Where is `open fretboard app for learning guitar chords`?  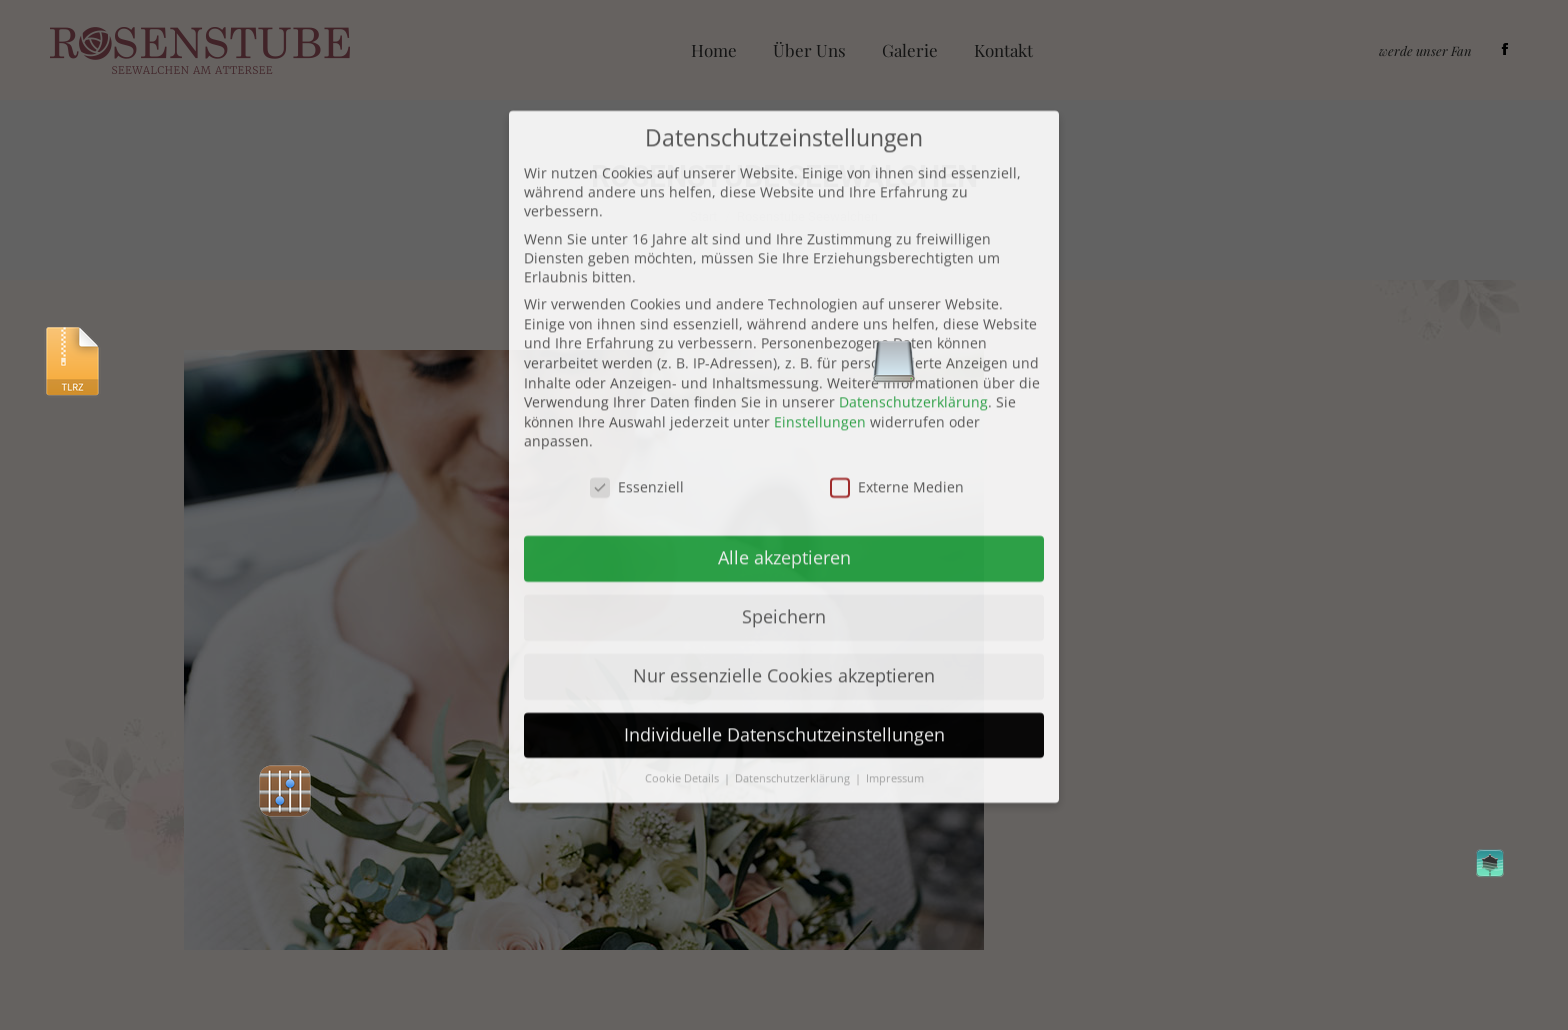 open fretboard app for learning guitar chords is located at coordinates (285, 791).